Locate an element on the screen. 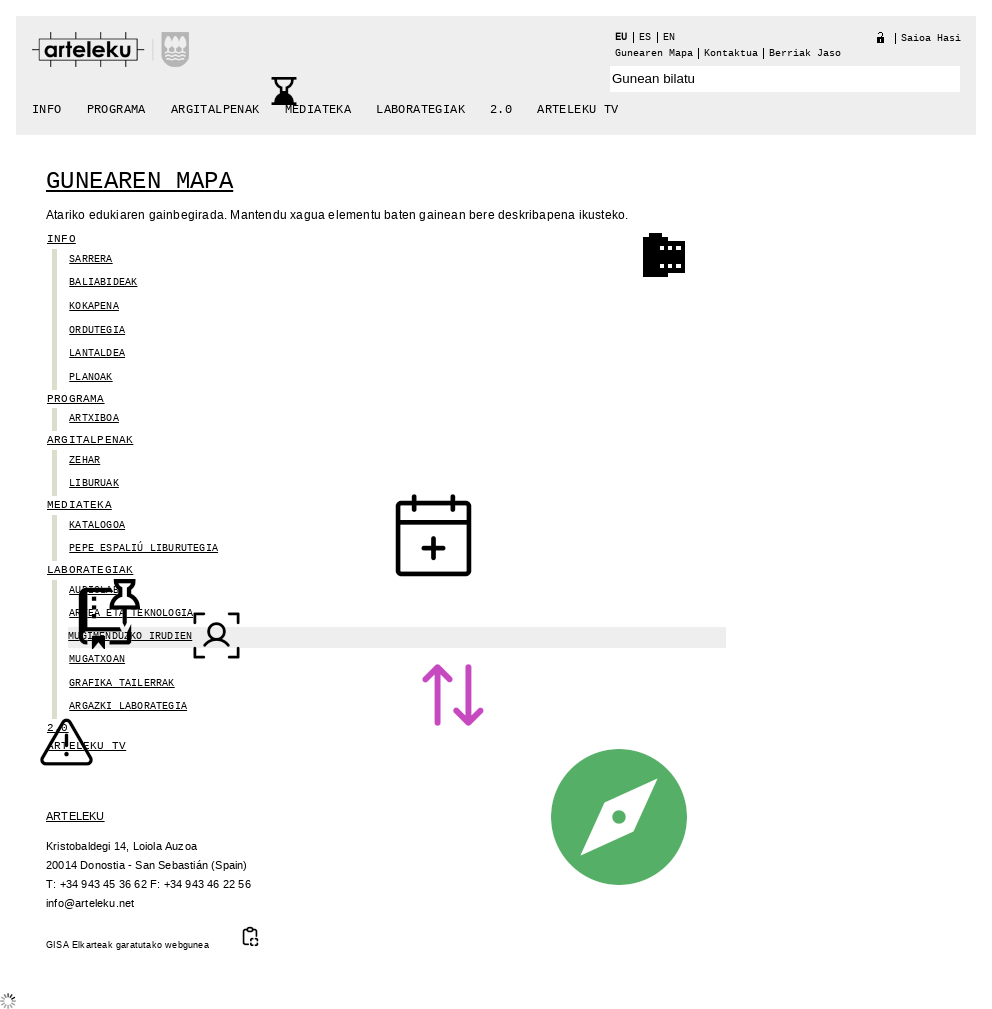 This screenshot has width=992, height=1009. add a new calendar event is located at coordinates (433, 538).